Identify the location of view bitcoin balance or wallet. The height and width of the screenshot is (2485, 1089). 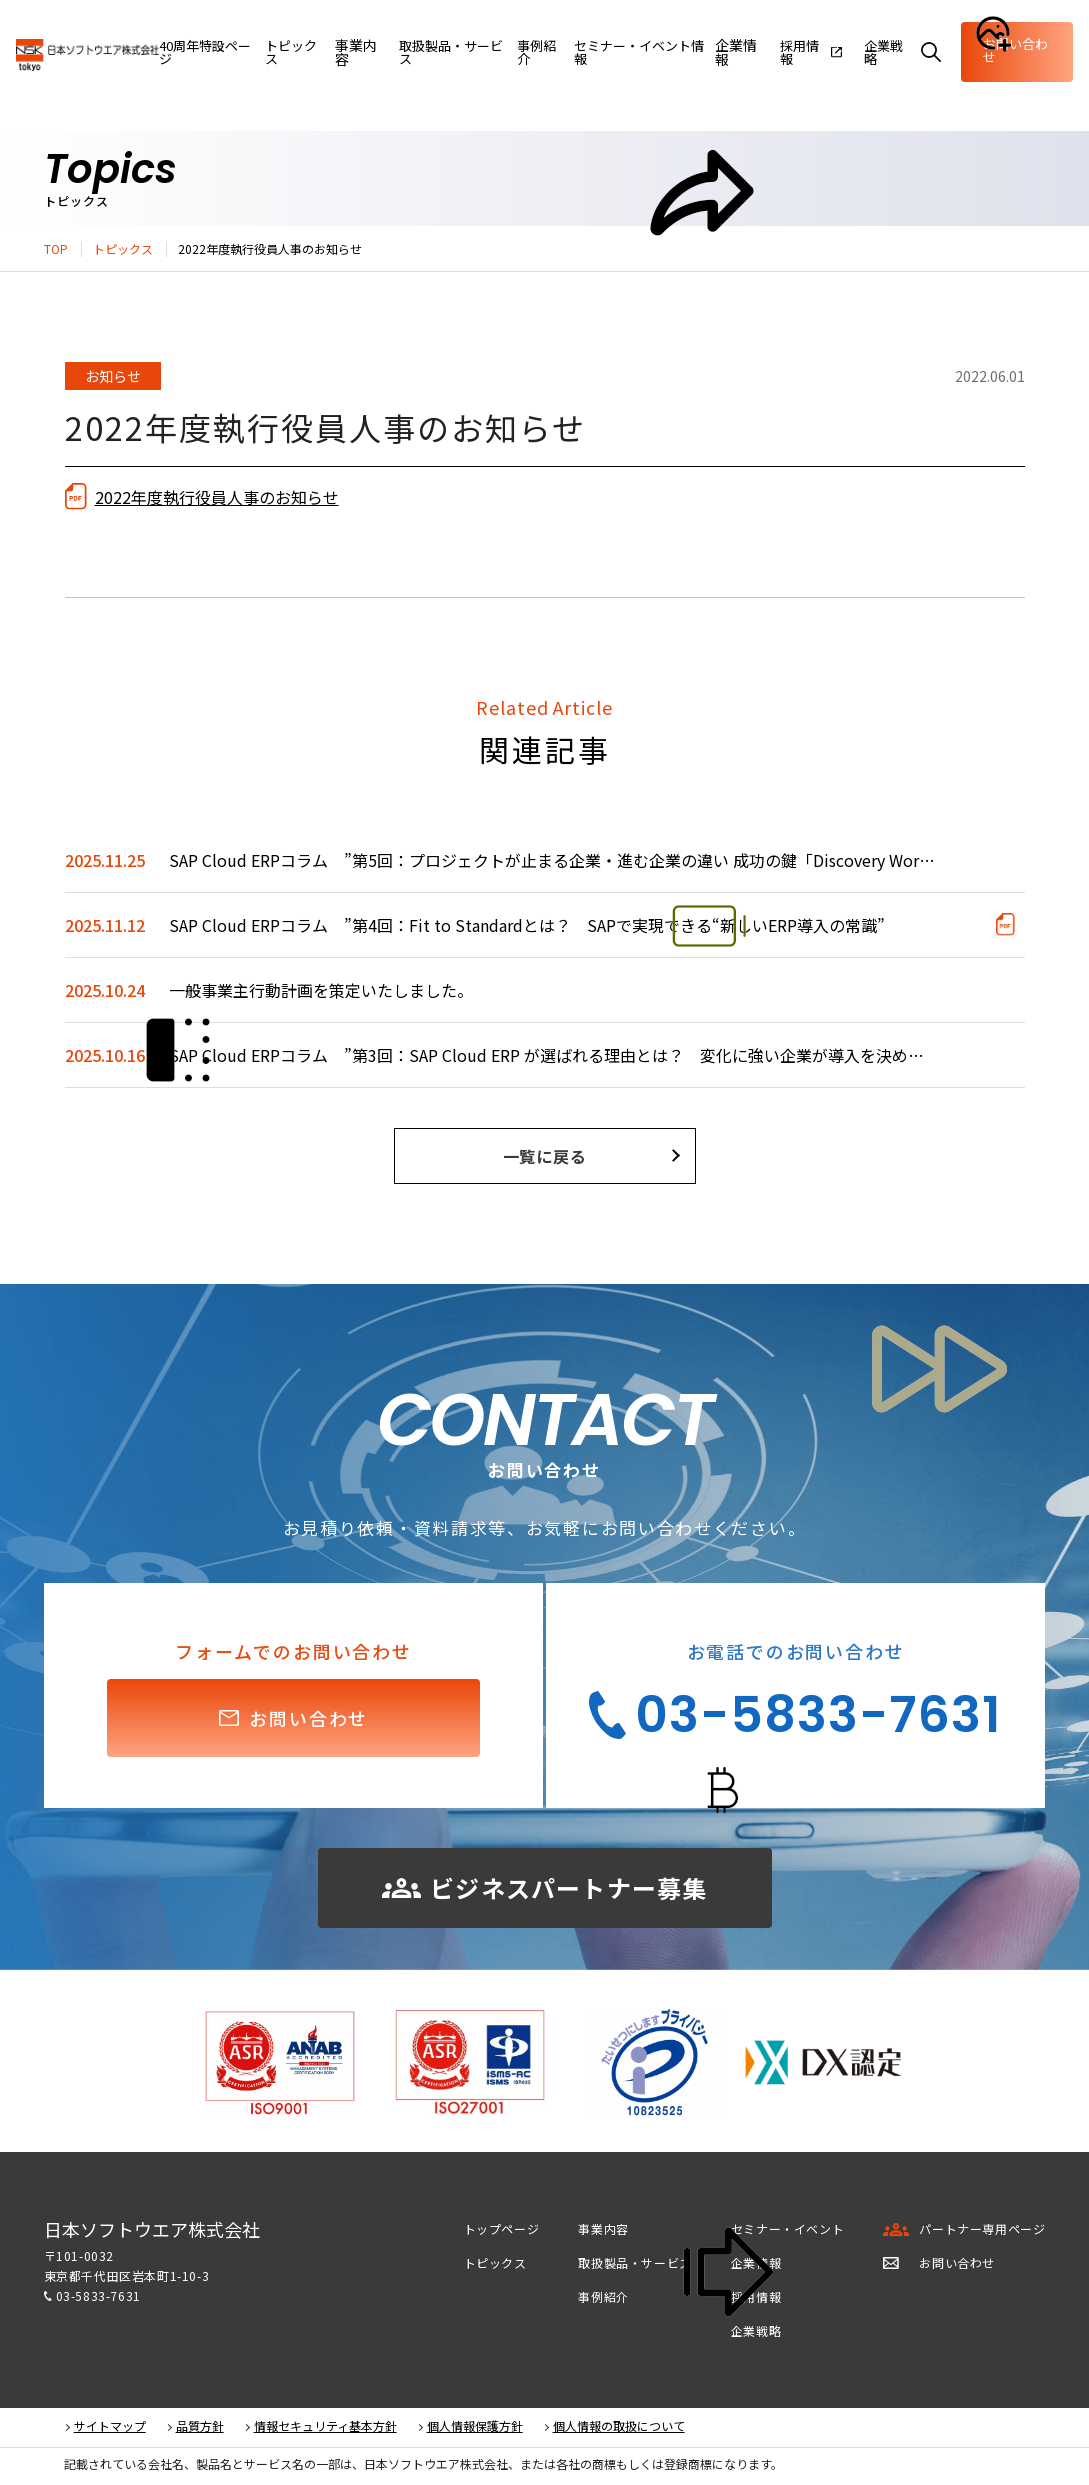
(721, 1791).